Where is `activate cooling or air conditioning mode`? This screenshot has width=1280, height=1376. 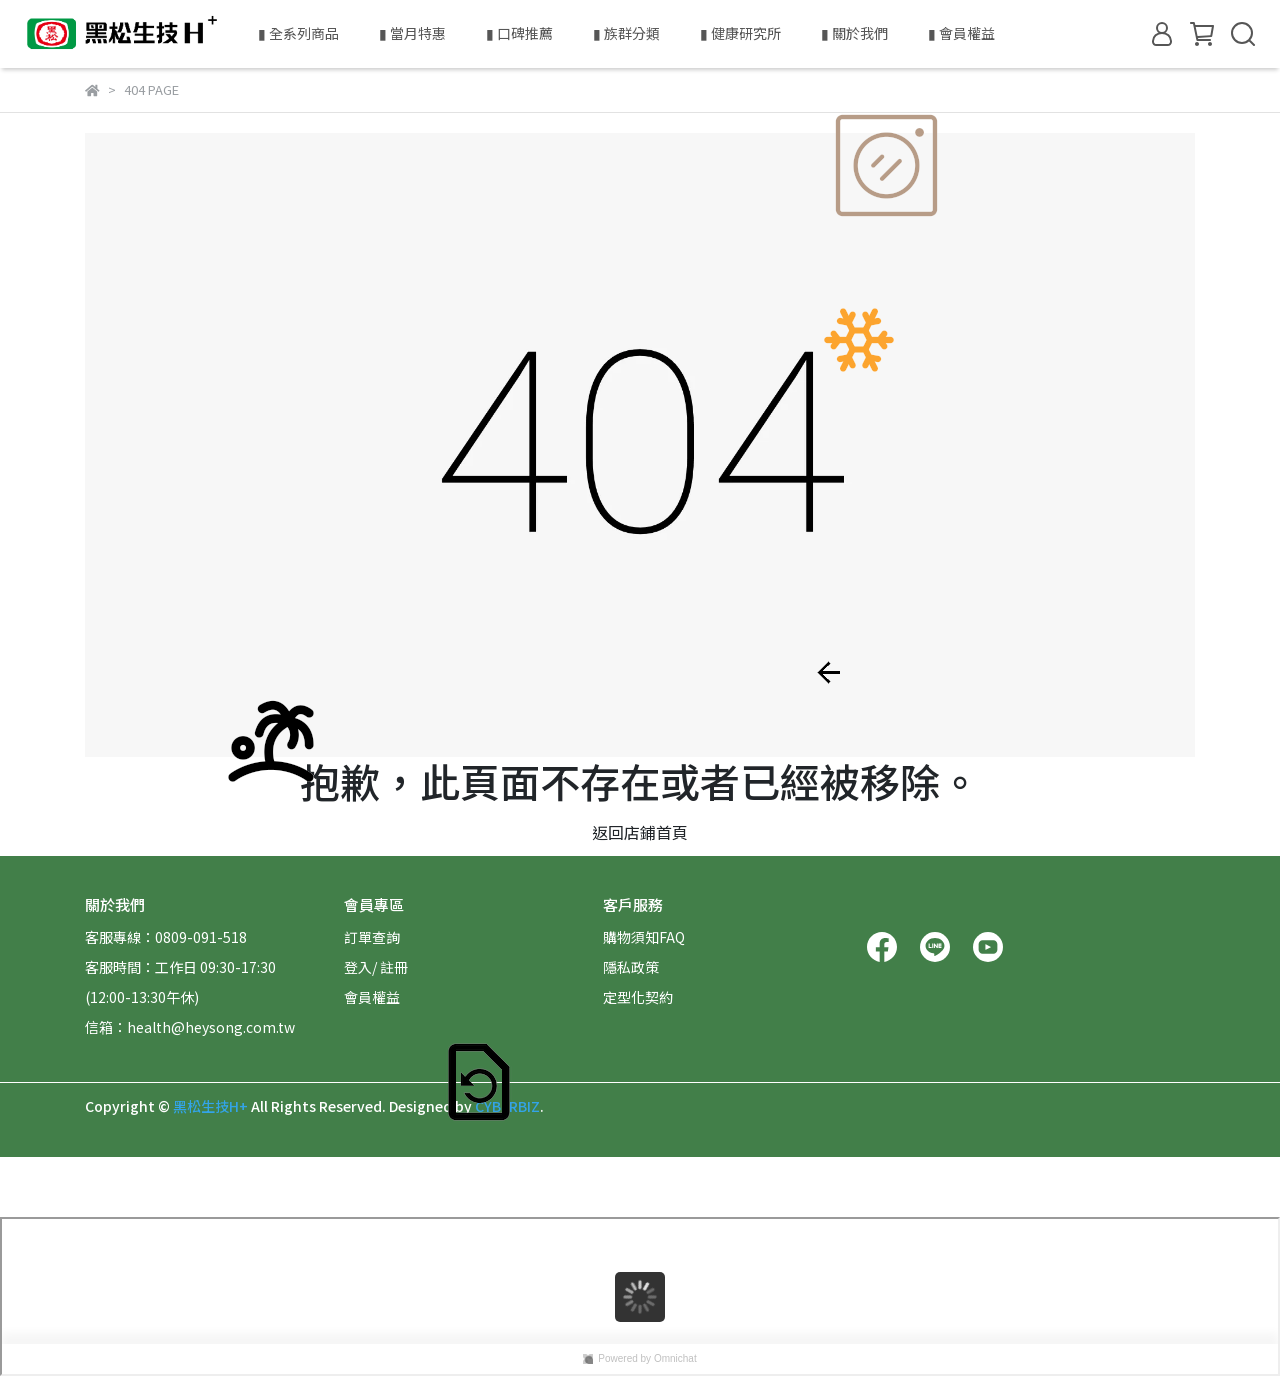
activate cooling or air conditioning mode is located at coordinates (859, 340).